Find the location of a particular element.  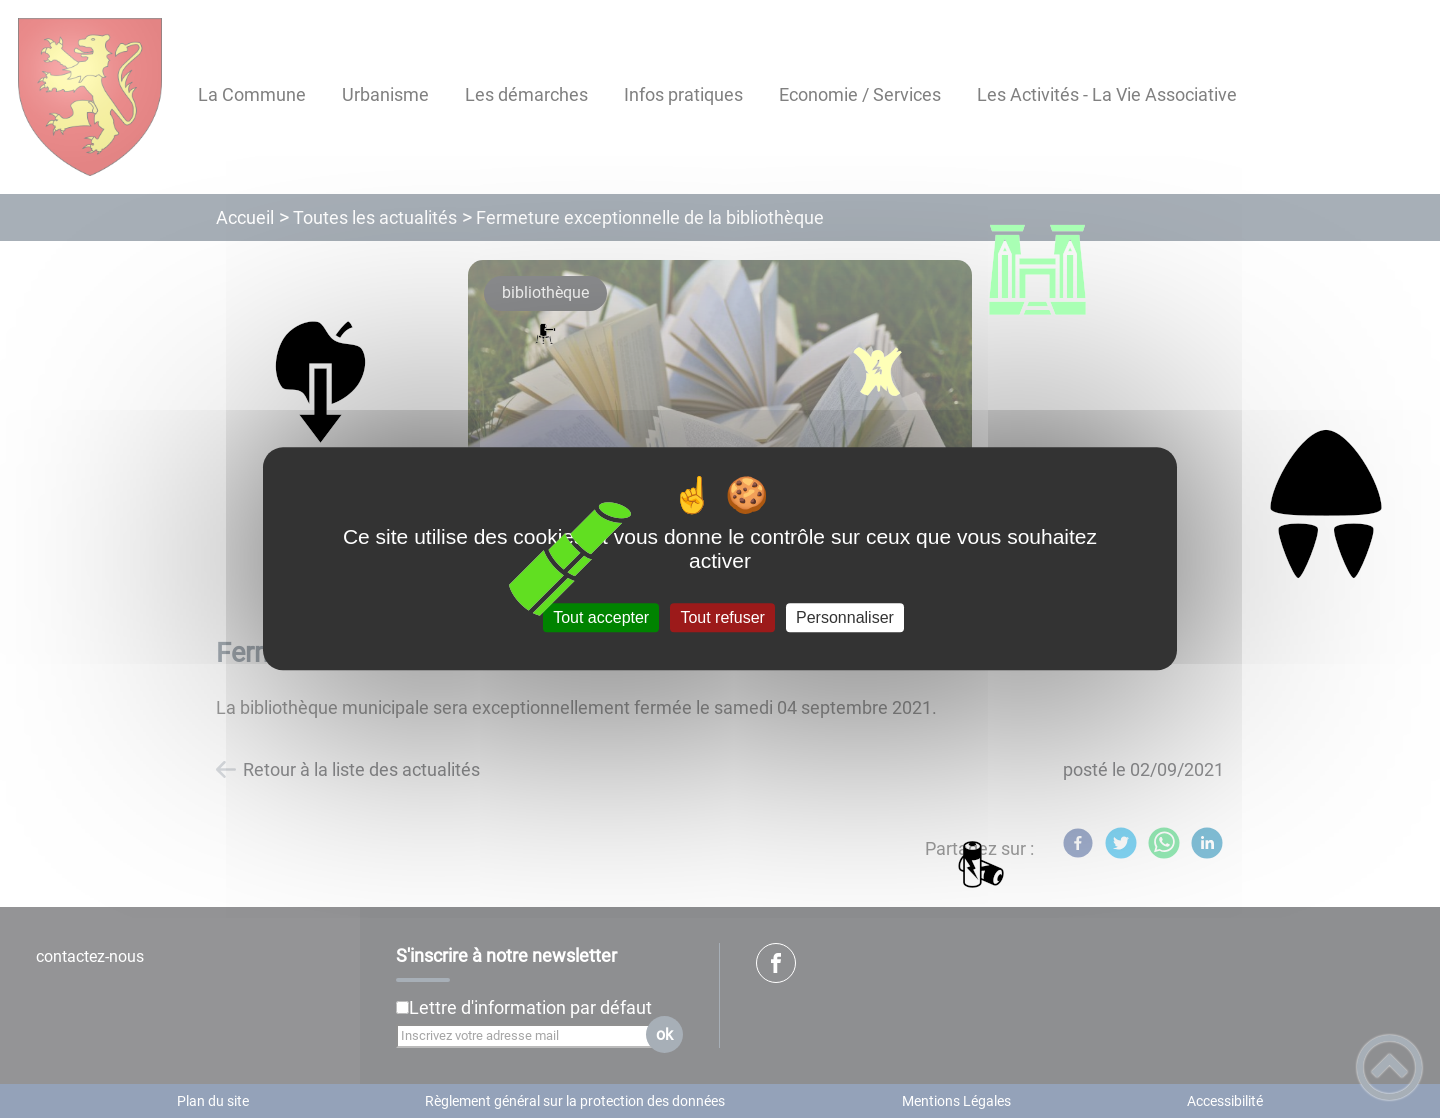

view battery status or power levels is located at coordinates (981, 864).